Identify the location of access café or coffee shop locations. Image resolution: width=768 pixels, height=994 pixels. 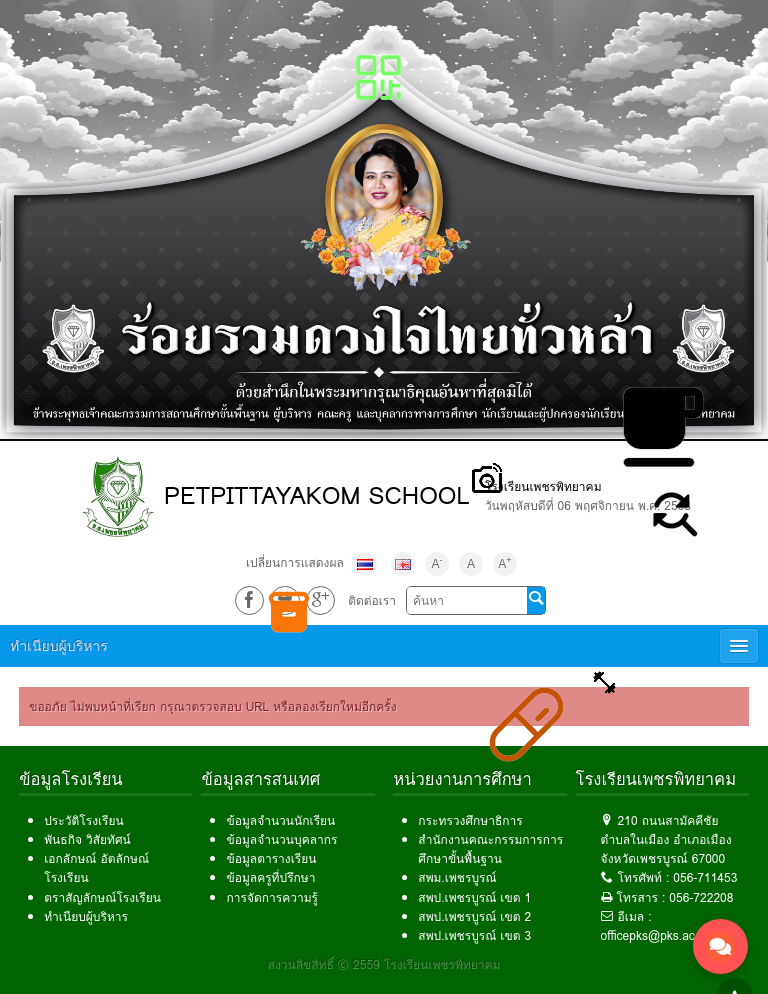
(659, 427).